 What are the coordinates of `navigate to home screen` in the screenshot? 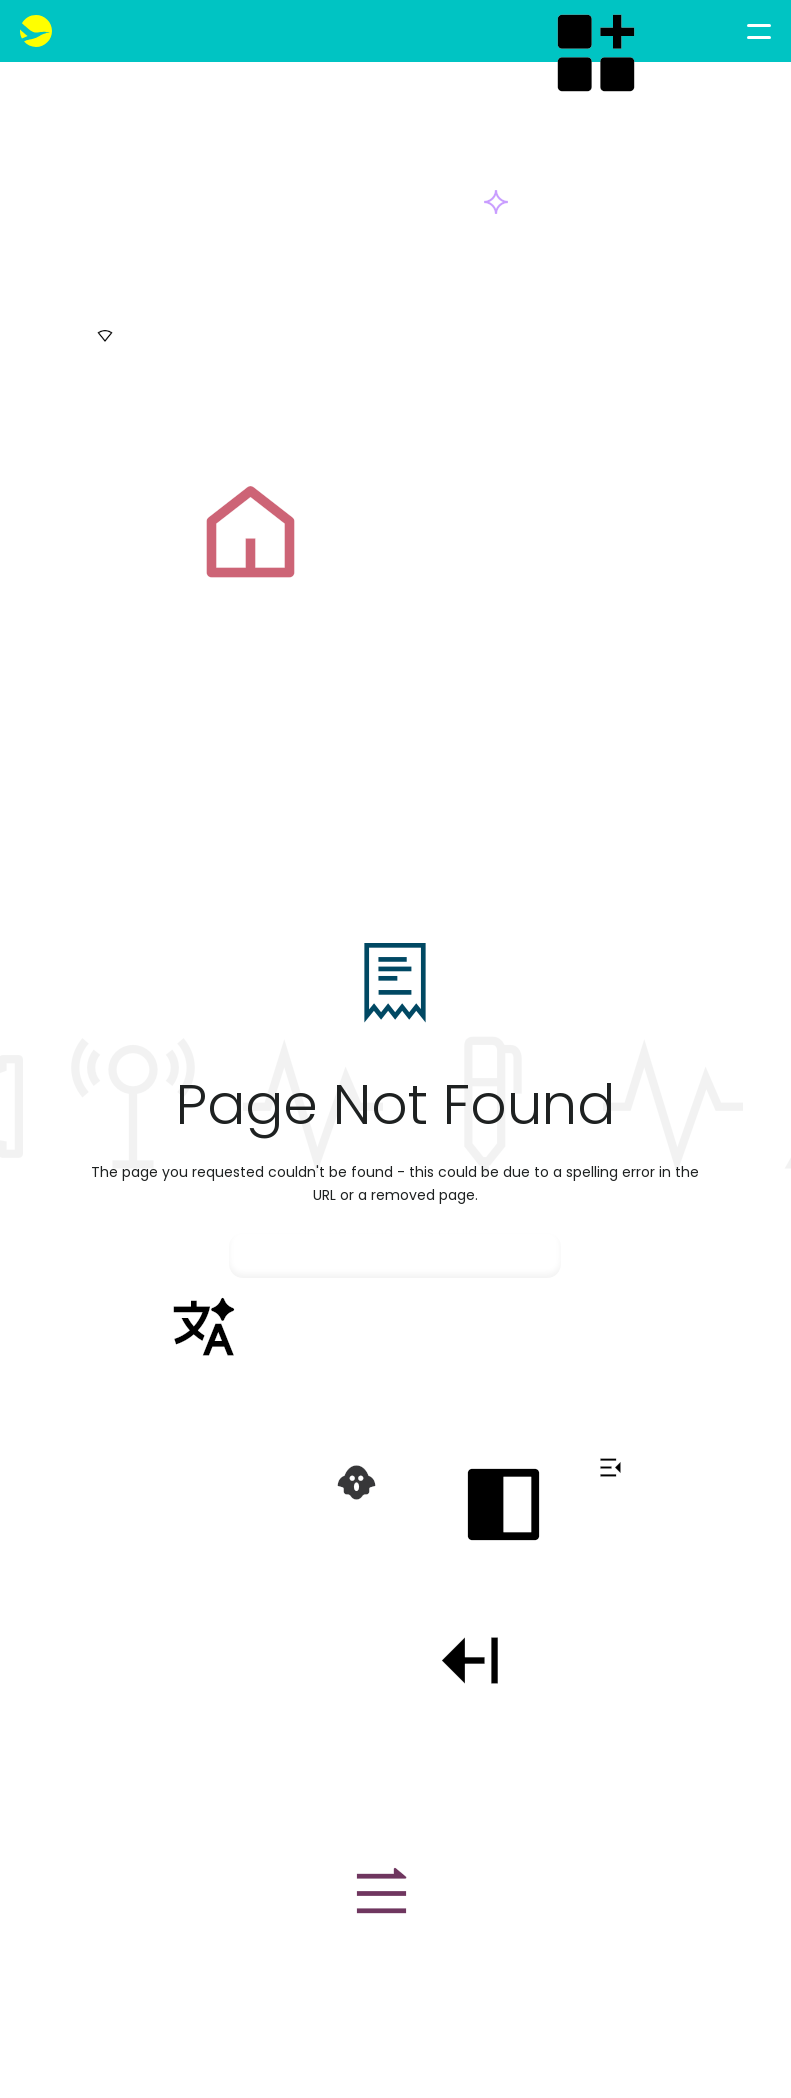 It's located at (250, 533).